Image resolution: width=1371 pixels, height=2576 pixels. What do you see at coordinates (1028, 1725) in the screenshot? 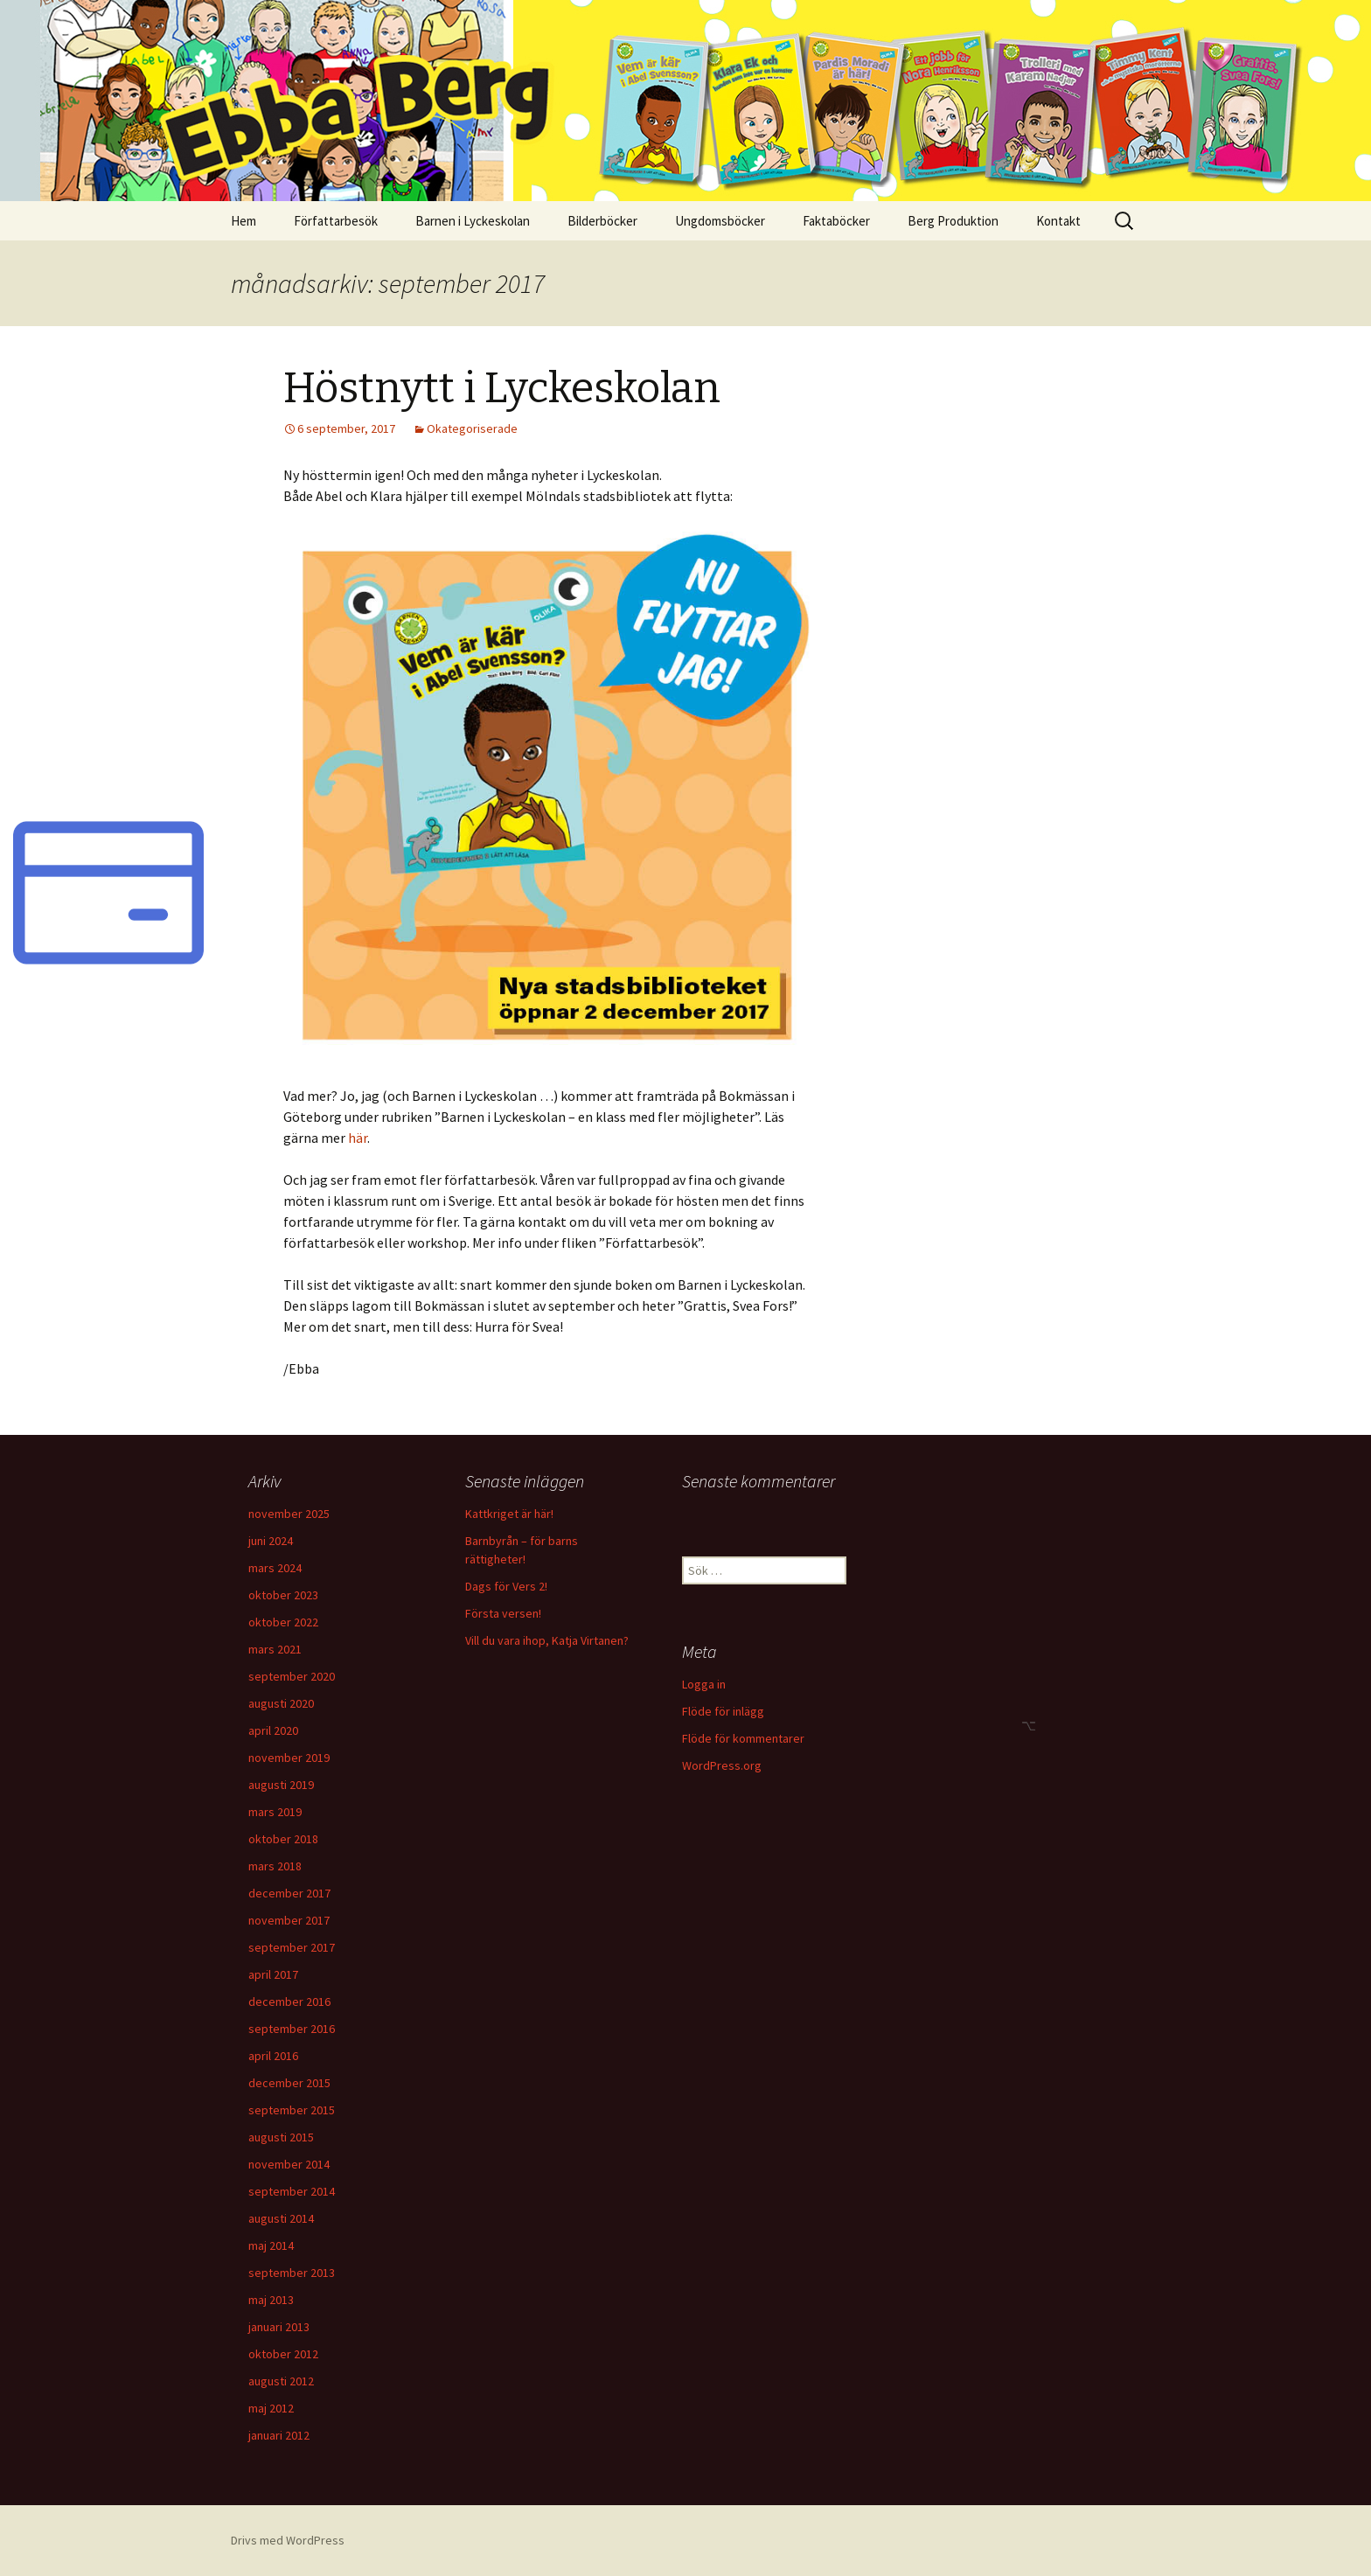
I see `keyboard option/alt key symbol` at bounding box center [1028, 1725].